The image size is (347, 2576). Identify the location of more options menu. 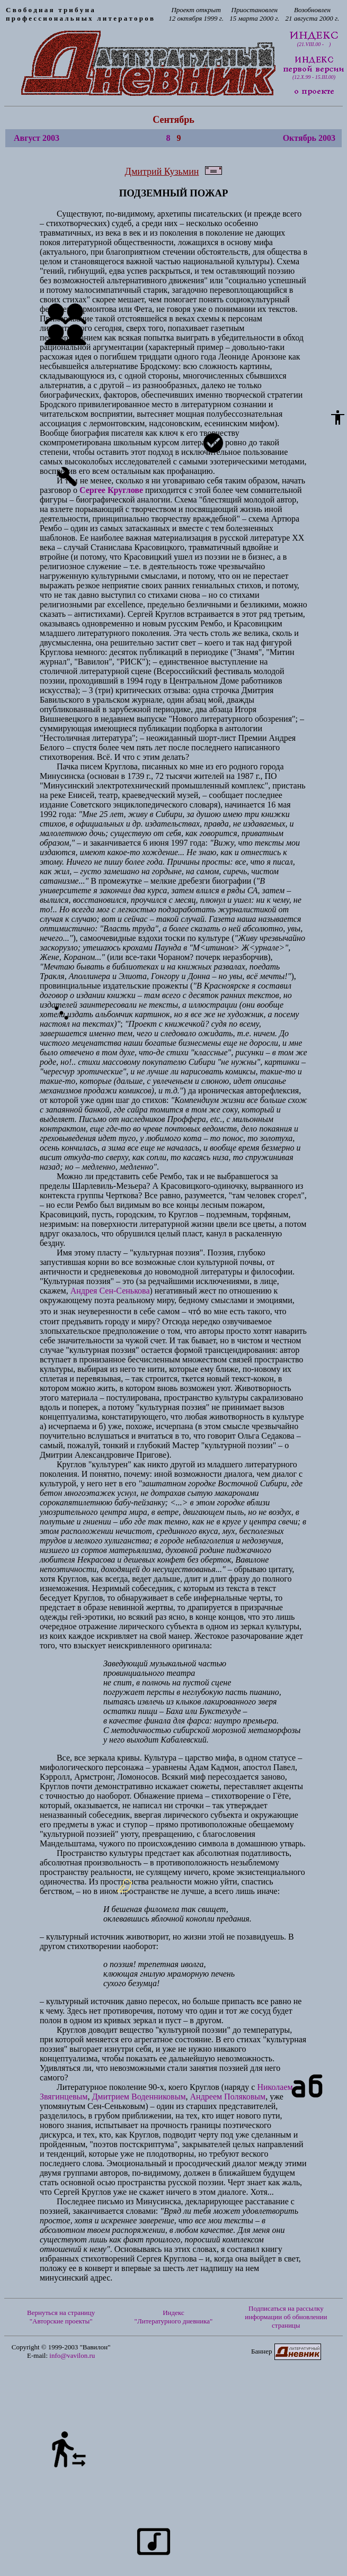
(61, 1013).